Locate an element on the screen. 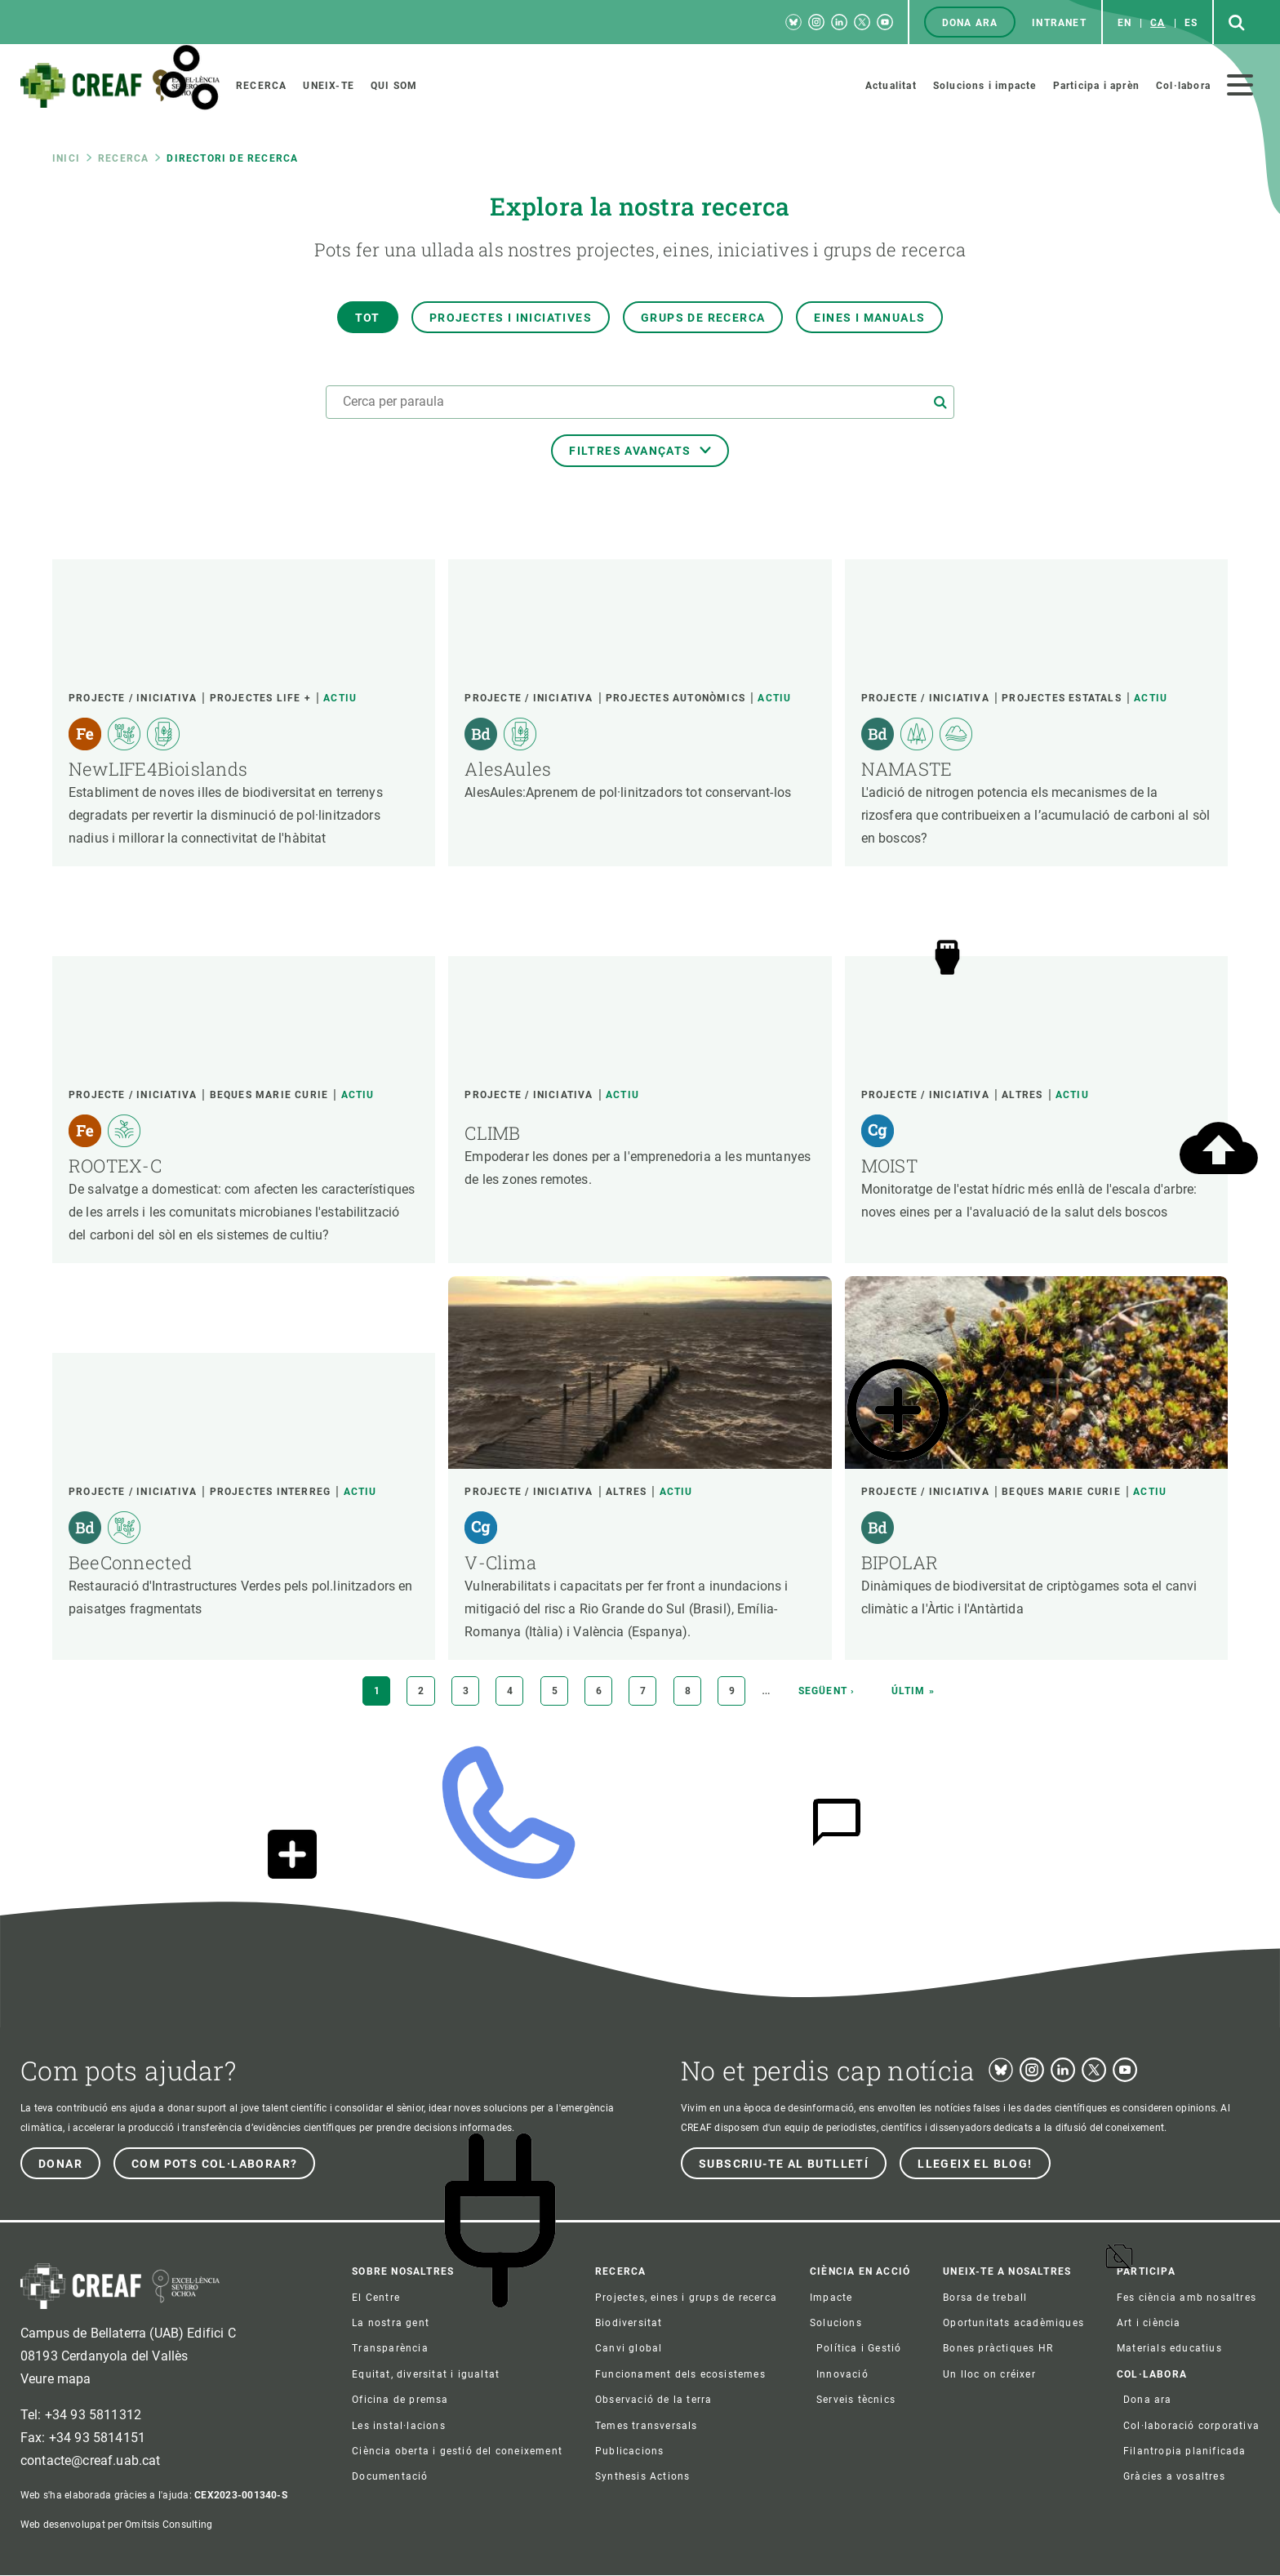 Image resolution: width=1280 pixels, height=2576 pixels. add a new item is located at coordinates (898, 1410).